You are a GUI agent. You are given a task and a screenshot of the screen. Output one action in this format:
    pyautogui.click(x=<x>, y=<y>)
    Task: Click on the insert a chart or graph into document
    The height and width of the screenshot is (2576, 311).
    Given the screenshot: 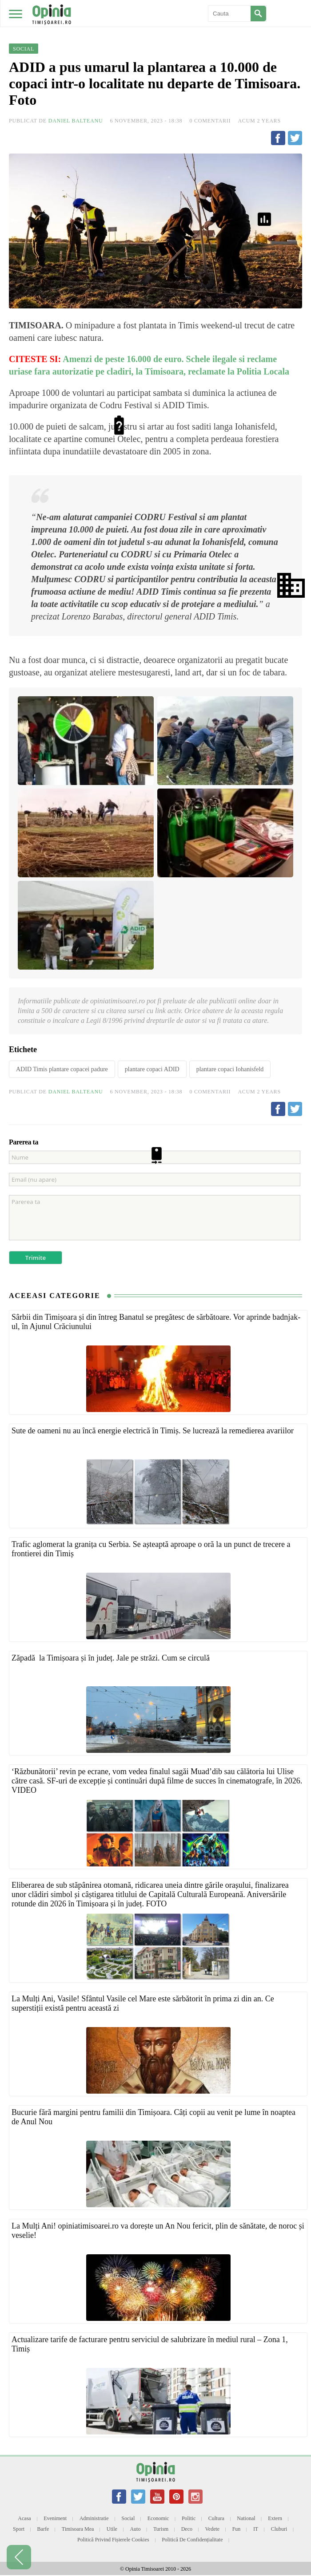 What is the action you would take?
    pyautogui.click(x=264, y=219)
    